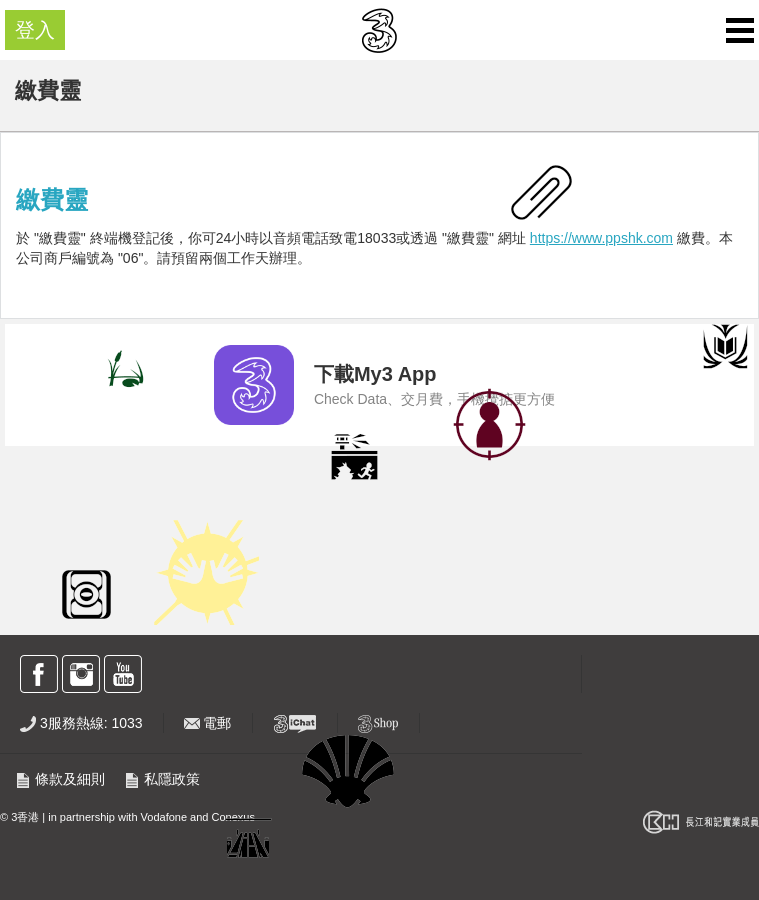  I want to click on target or focus on a specific user, so click(489, 424).